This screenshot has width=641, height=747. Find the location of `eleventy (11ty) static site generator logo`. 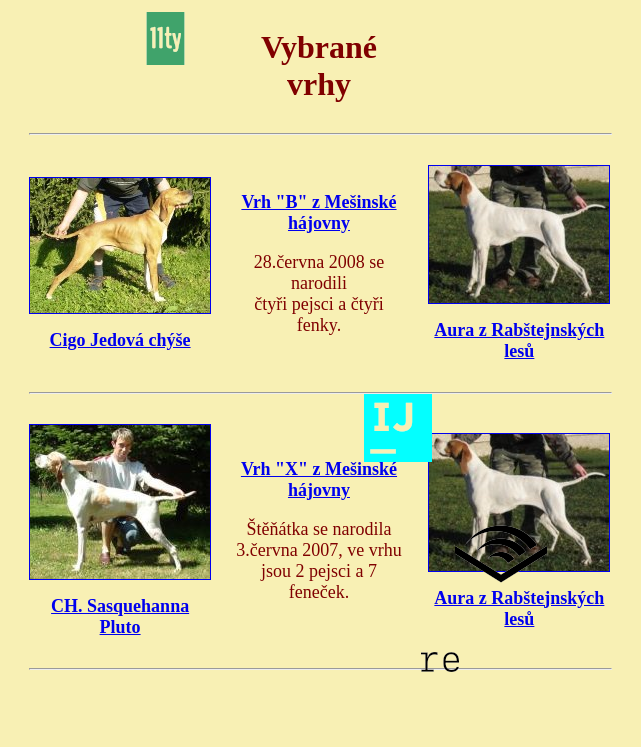

eleventy (11ty) static site generator logo is located at coordinates (165, 38).